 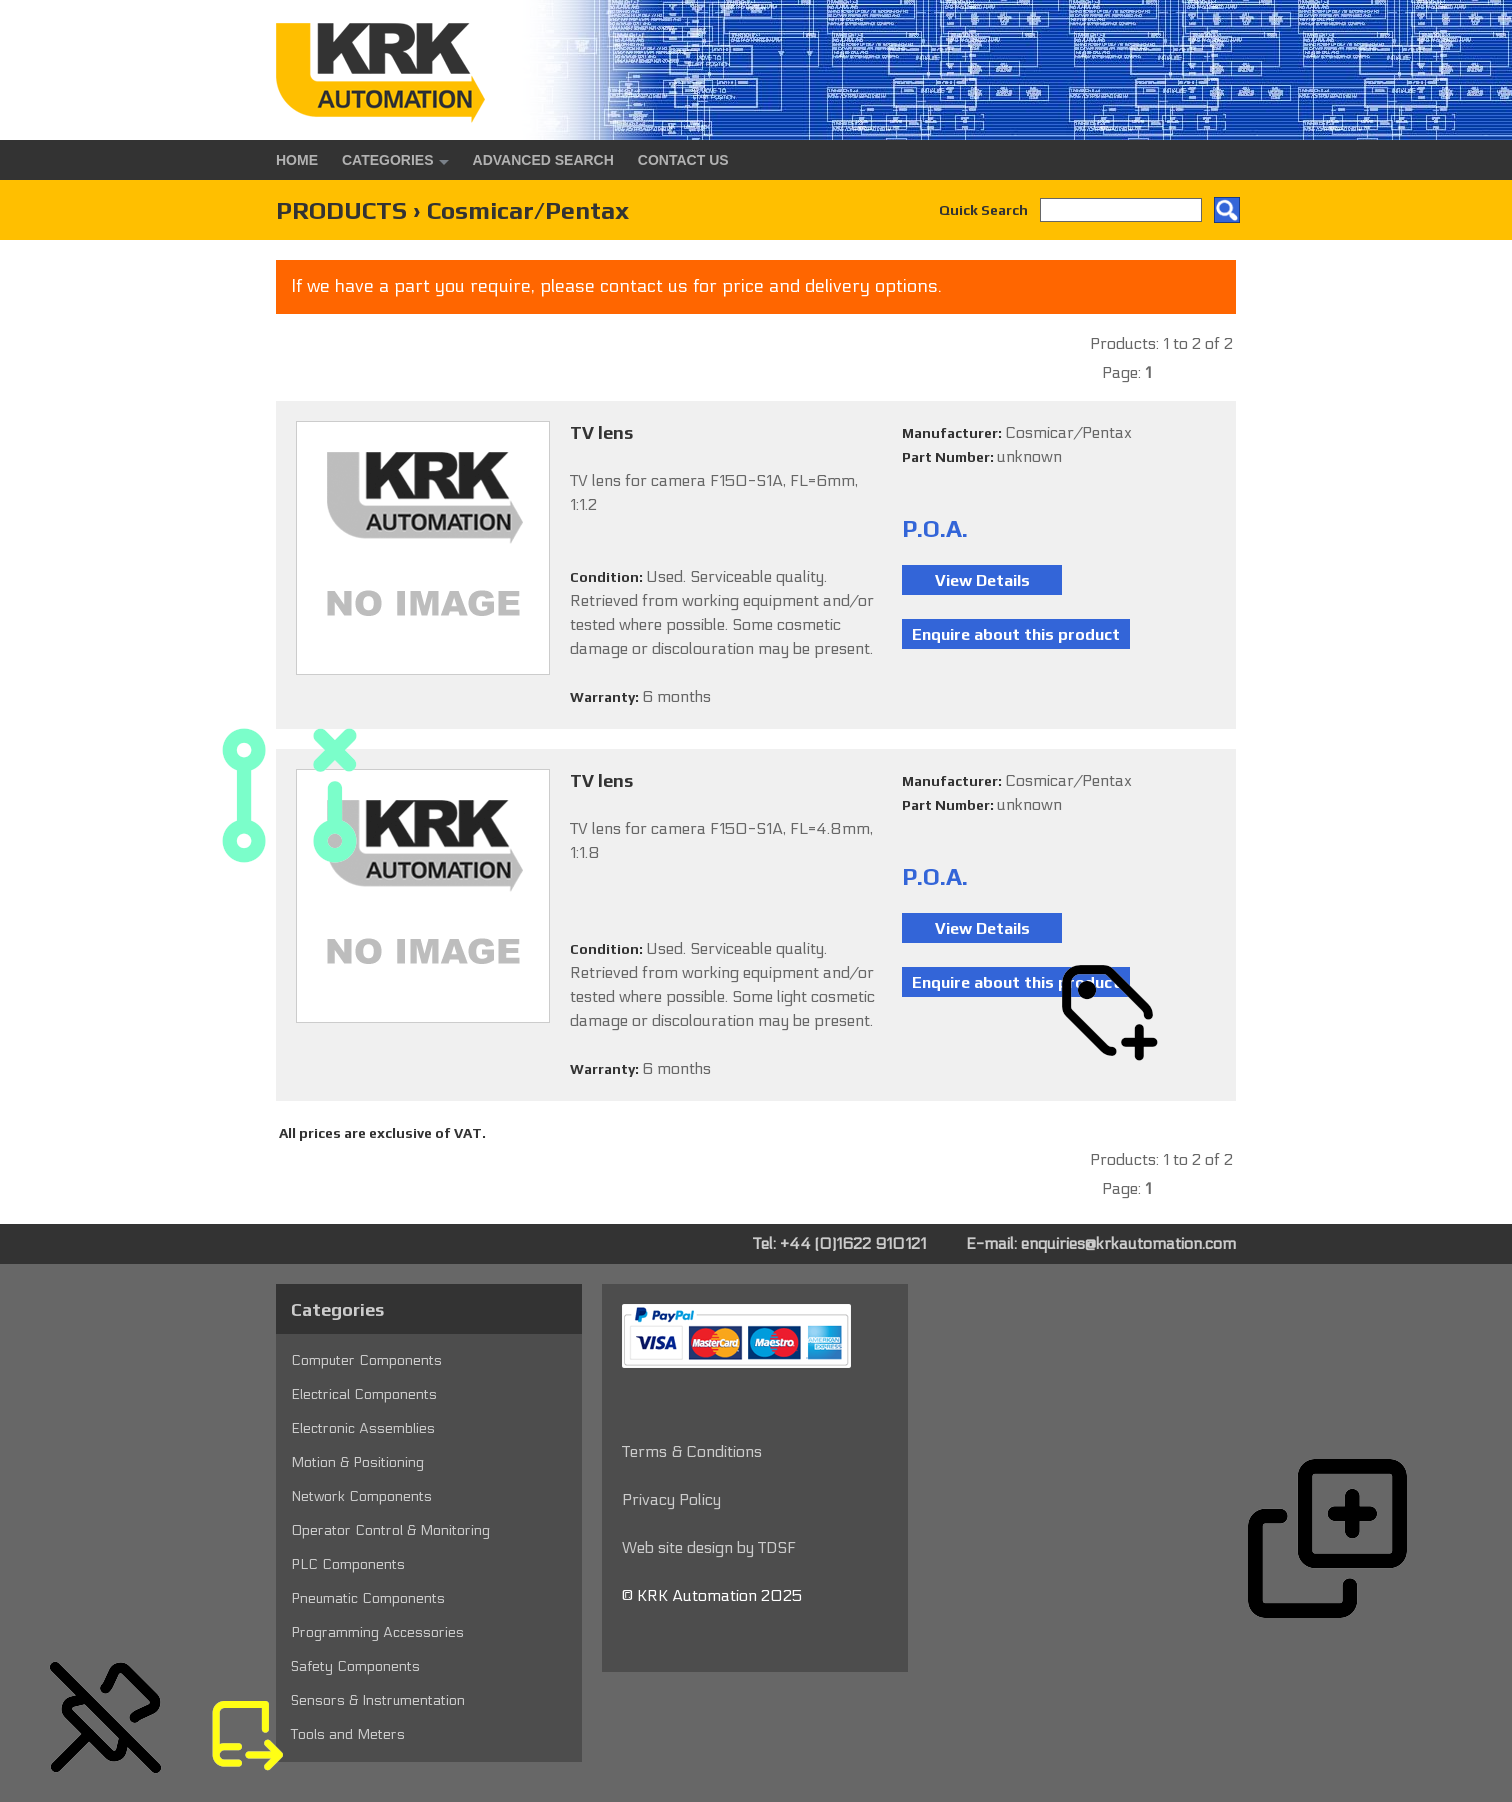 I want to click on unpin an item from your saved list, so click(x=105, y=1717).